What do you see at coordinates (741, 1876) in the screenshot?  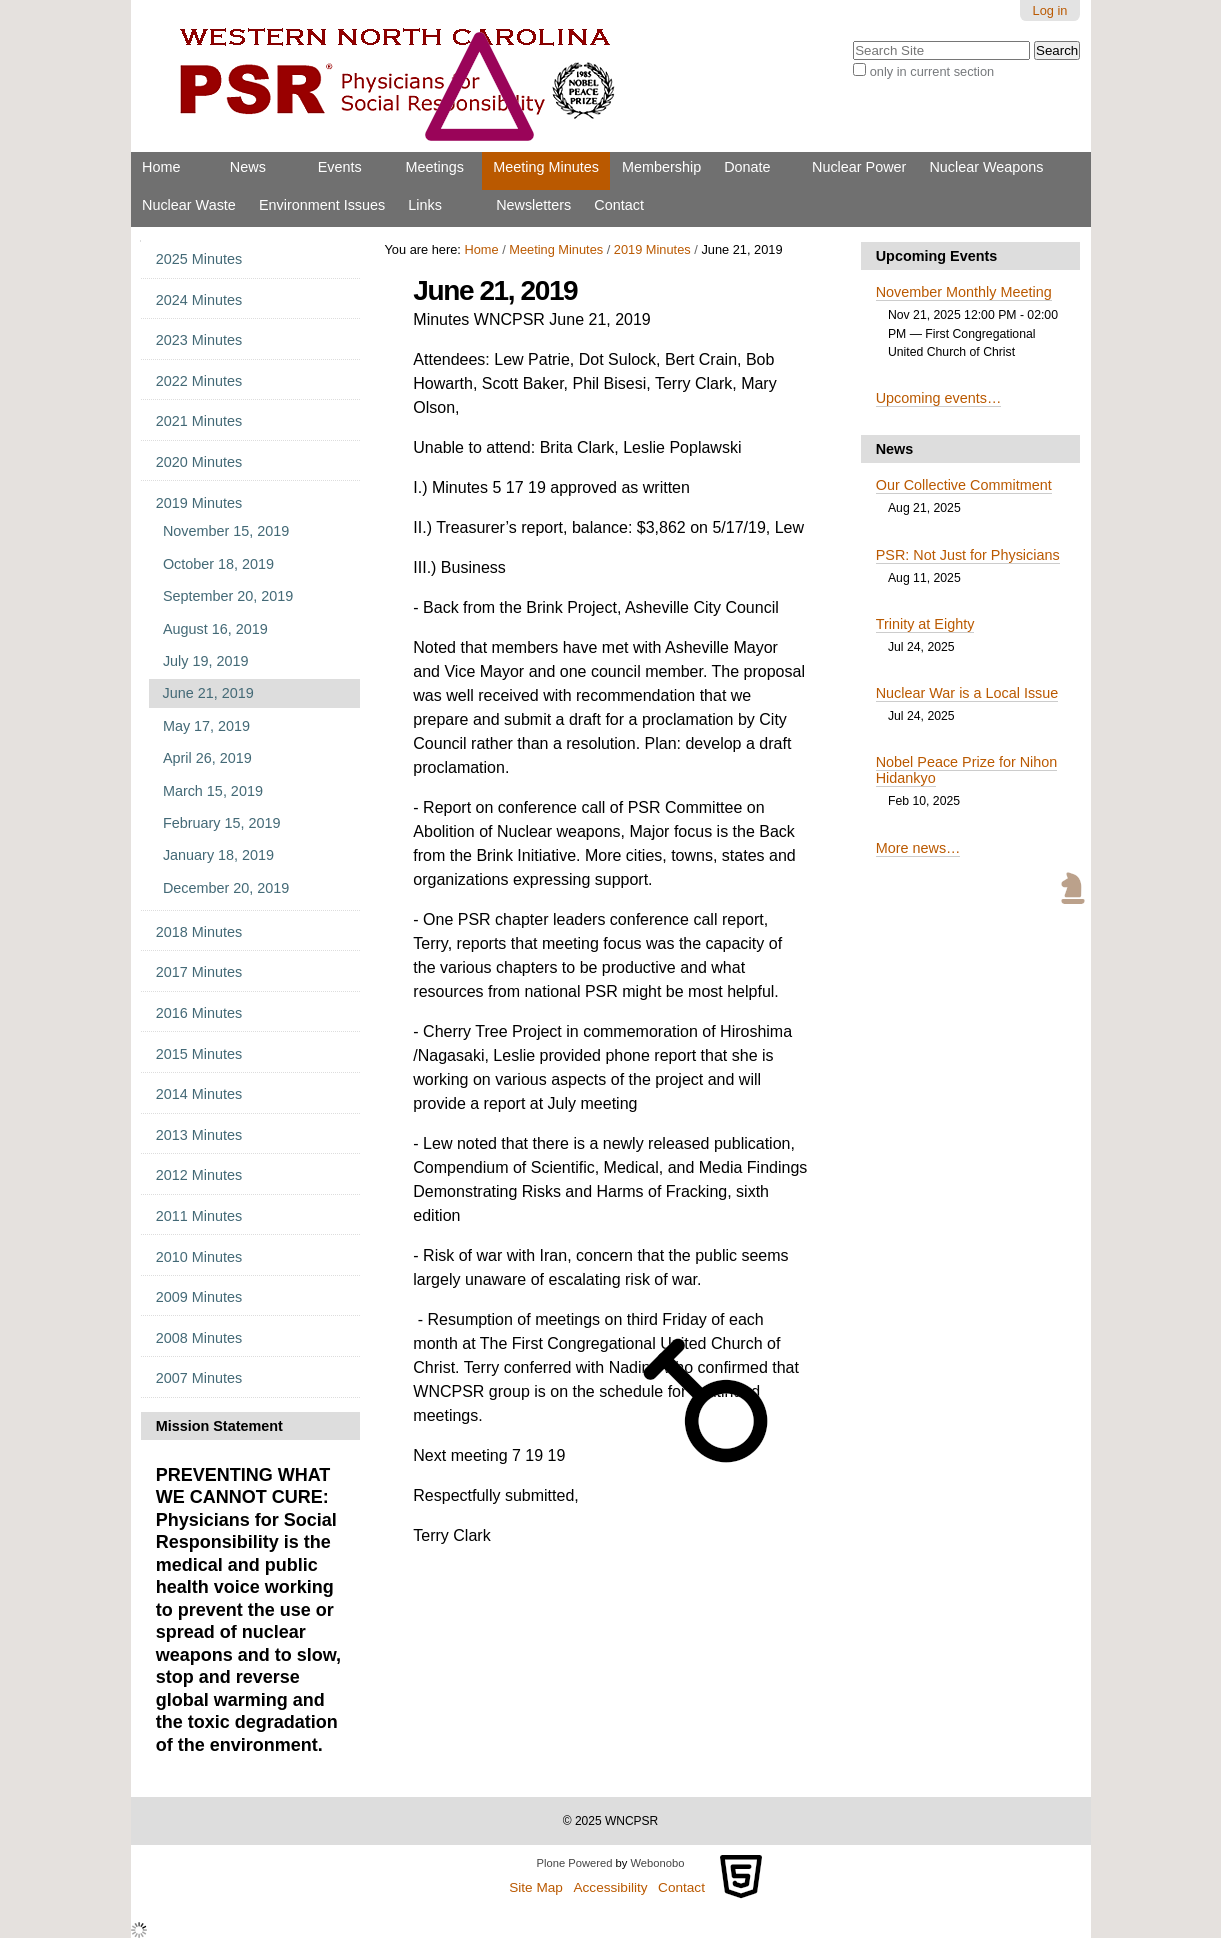 I see `indicates html5 web technology or markup` at bounding box center [741, 1876].